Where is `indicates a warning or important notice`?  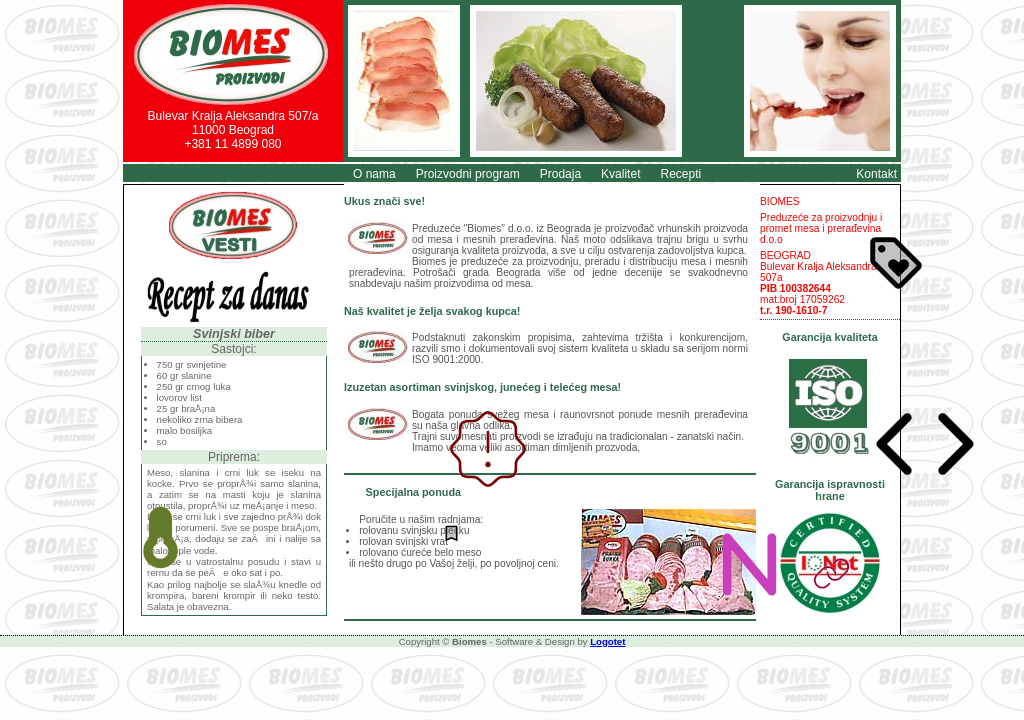 indicates a warning or important notice is located at coordinates (488, 449).